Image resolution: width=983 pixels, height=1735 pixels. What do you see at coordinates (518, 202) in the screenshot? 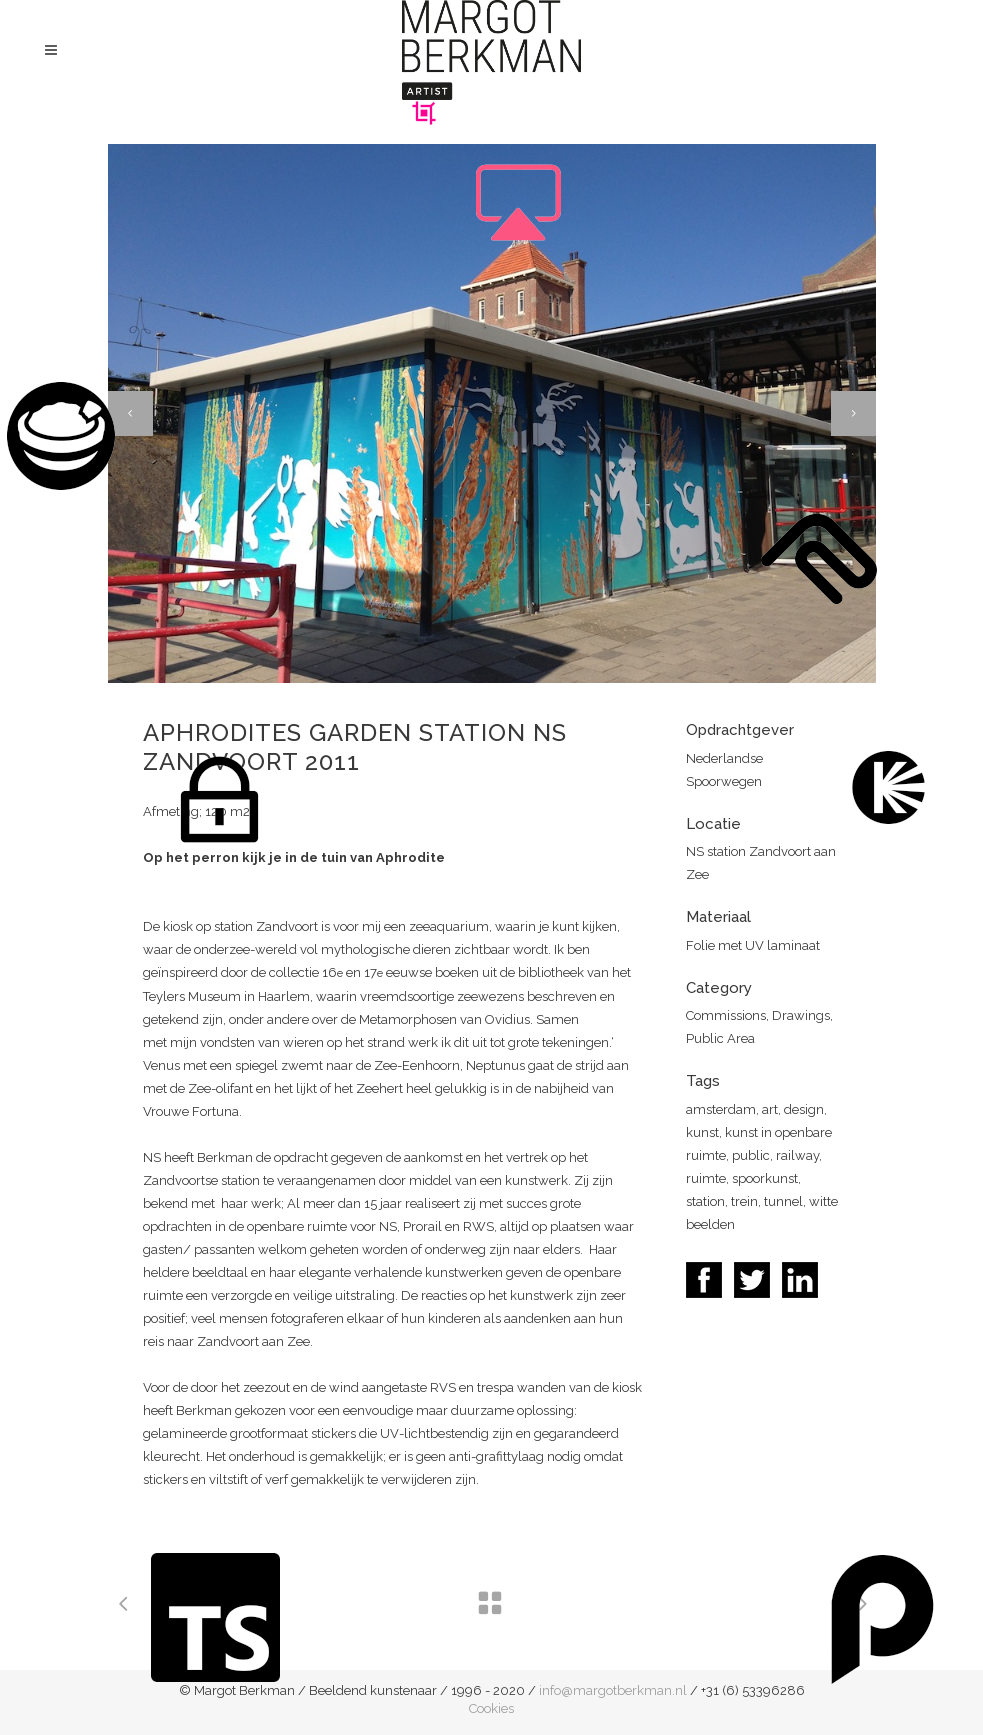
I see `stream video content to an Apple TV or compatible device` at bounding box center [518, 202].